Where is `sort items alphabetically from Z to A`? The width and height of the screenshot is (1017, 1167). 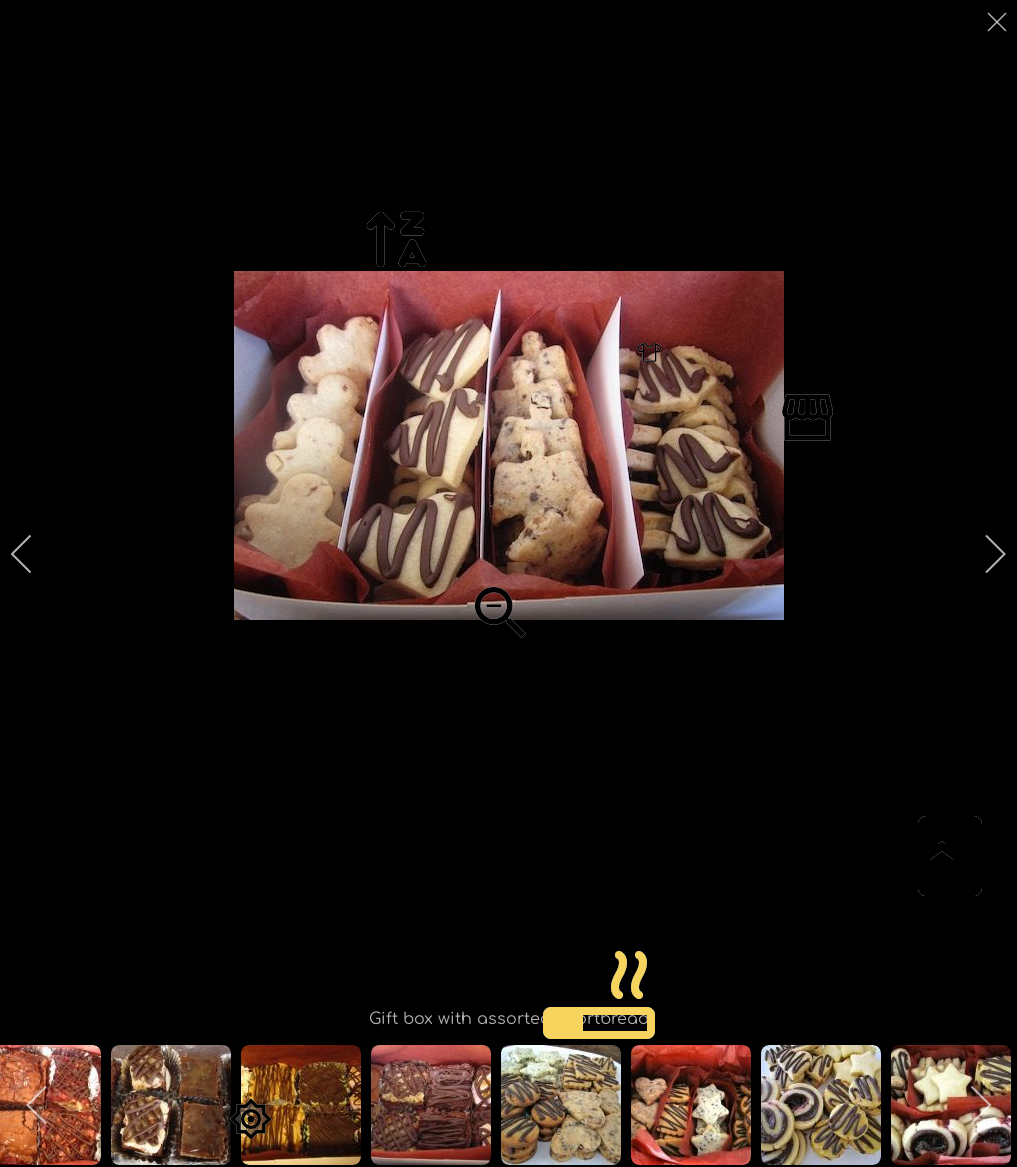 sort items alphabetically from Z to A is located at coordinates (396, 239).